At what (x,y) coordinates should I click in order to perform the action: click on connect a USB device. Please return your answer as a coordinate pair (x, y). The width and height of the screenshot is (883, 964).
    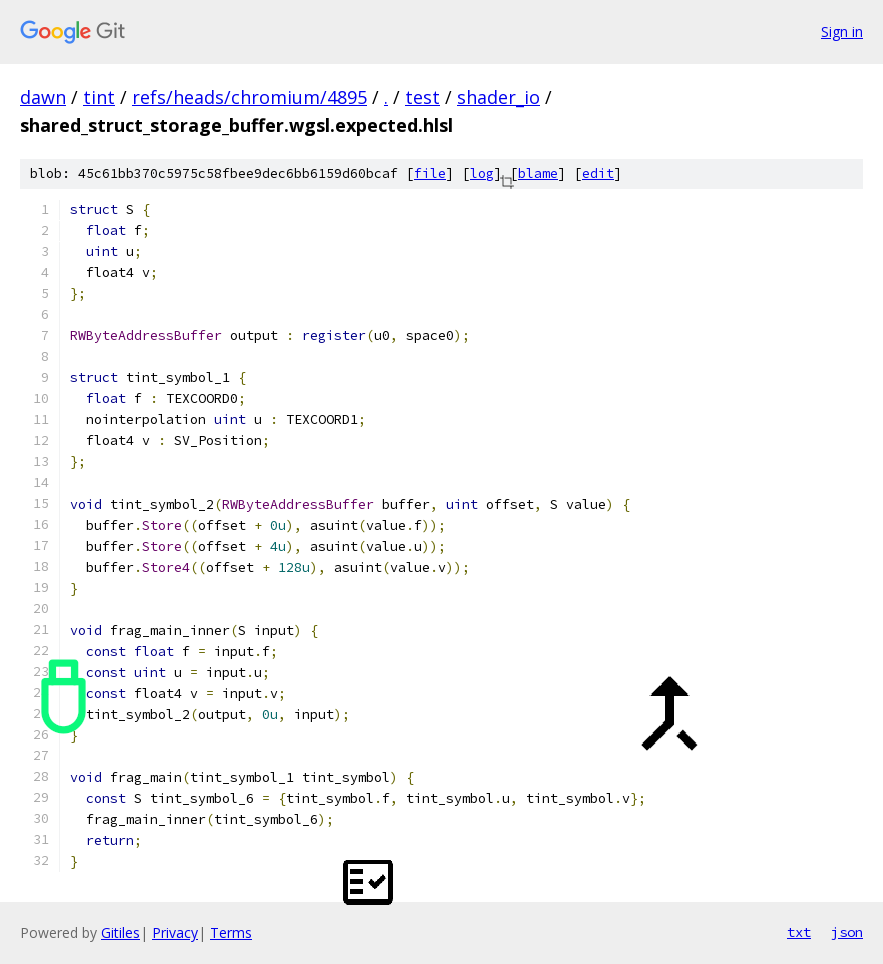
    Looking at the image, I should click on (63, 696).